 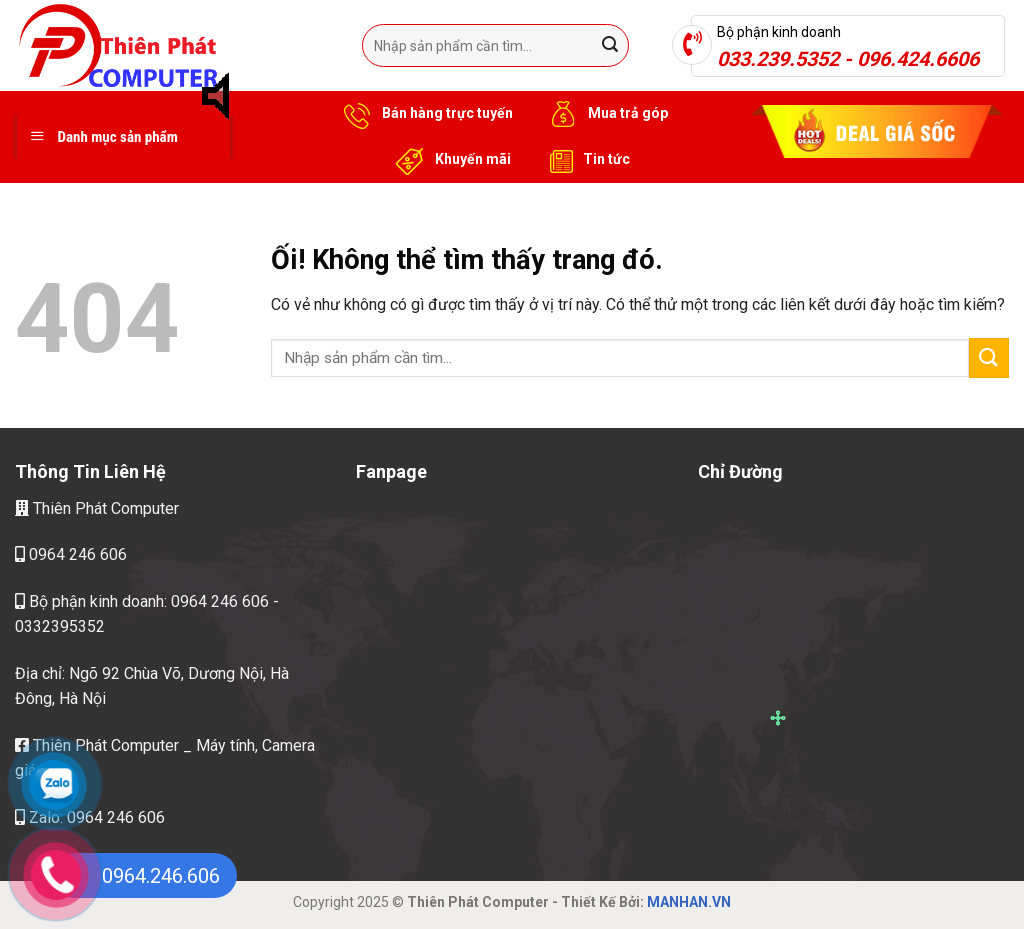 What do you see at coordinates (778, 718) in the screenshot?
I see `view star network topology` at bounding box center [778, 718].